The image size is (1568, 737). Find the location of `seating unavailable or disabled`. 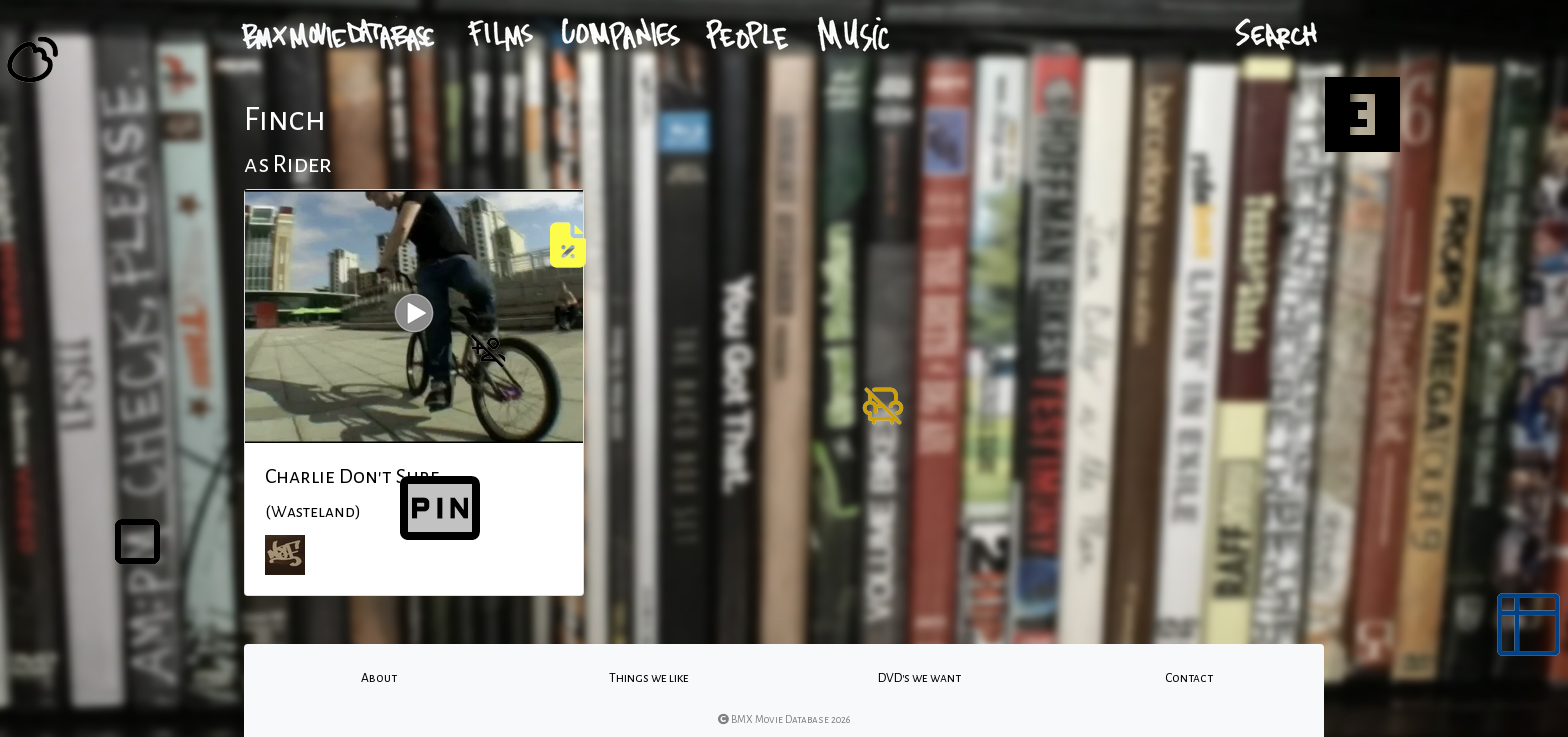

seating unavailable or disabled is located at coordinates (883, 406).